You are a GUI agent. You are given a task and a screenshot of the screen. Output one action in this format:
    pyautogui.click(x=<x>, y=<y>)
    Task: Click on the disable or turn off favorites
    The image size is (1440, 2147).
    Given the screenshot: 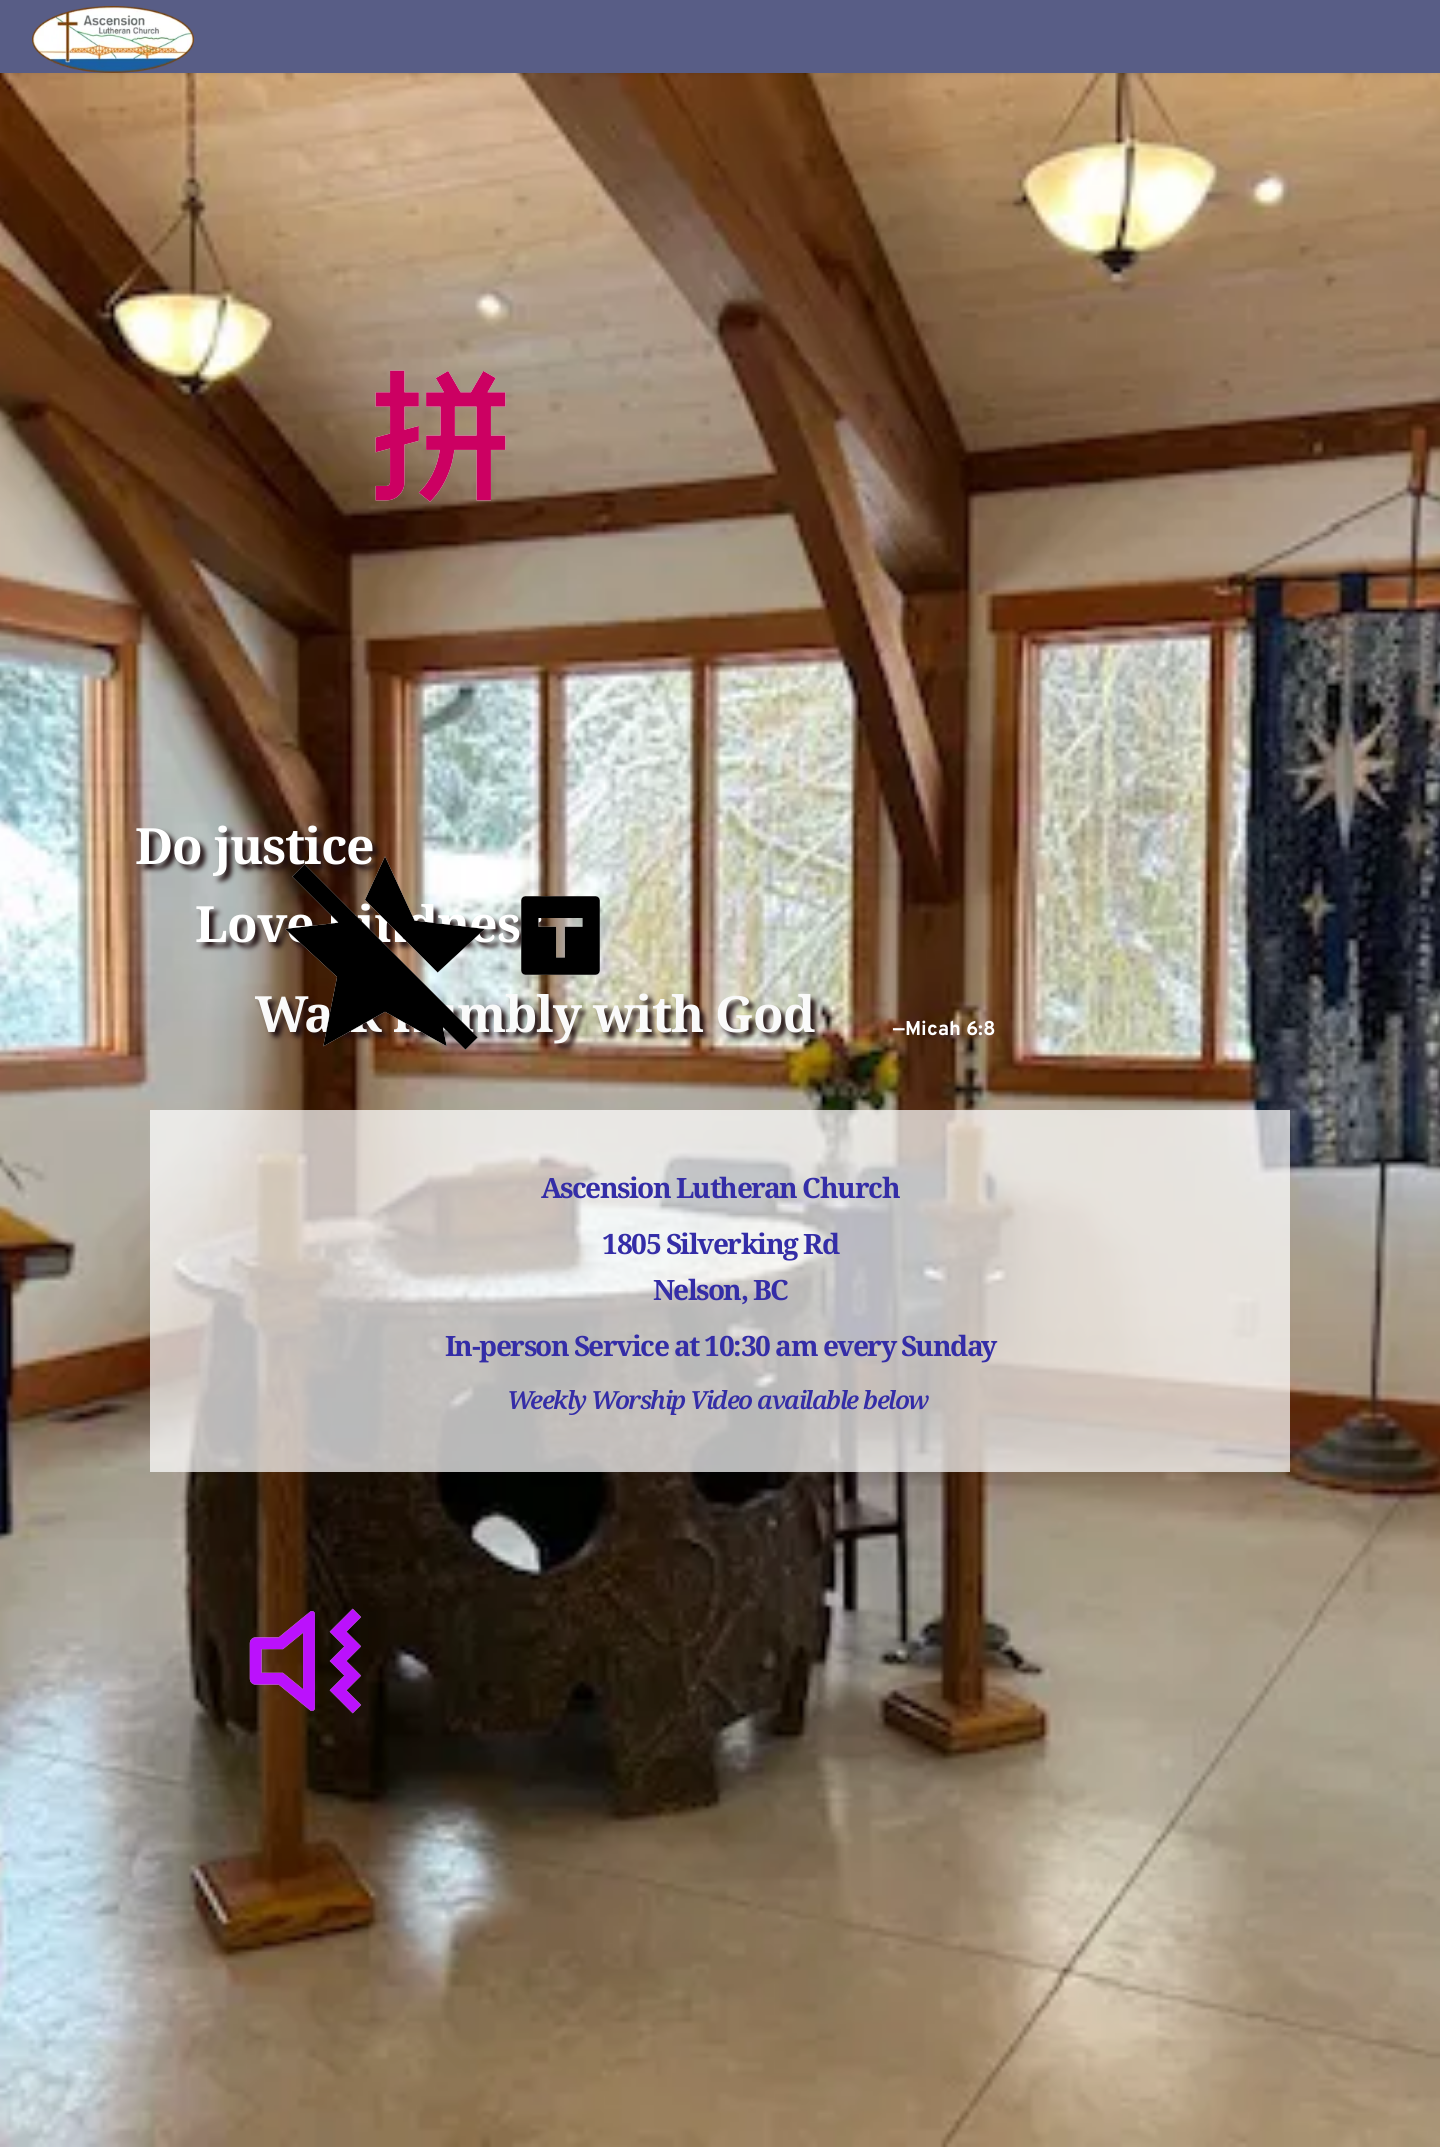 What is the action you would take?
    pyautogui.click(x=385, y=957)
    